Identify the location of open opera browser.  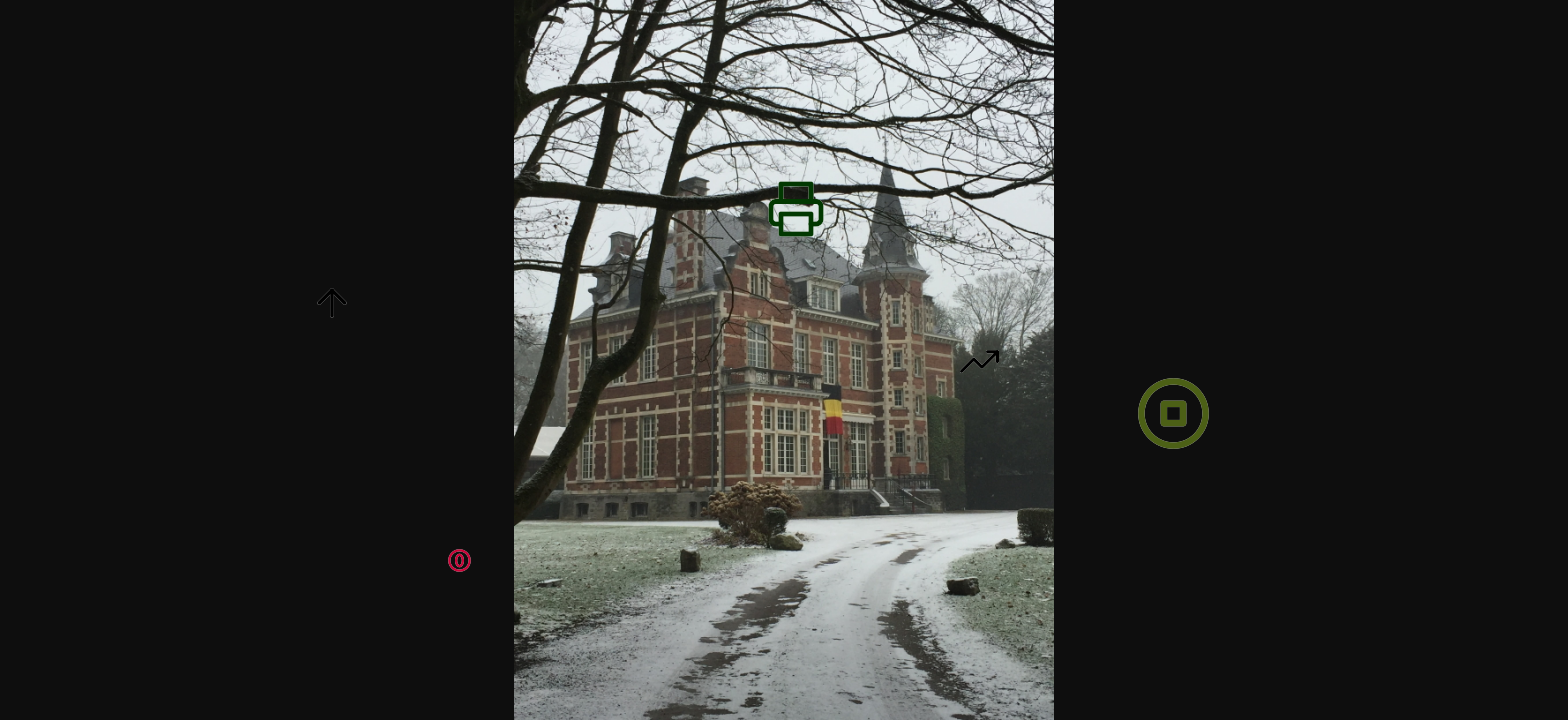
(459, 560).